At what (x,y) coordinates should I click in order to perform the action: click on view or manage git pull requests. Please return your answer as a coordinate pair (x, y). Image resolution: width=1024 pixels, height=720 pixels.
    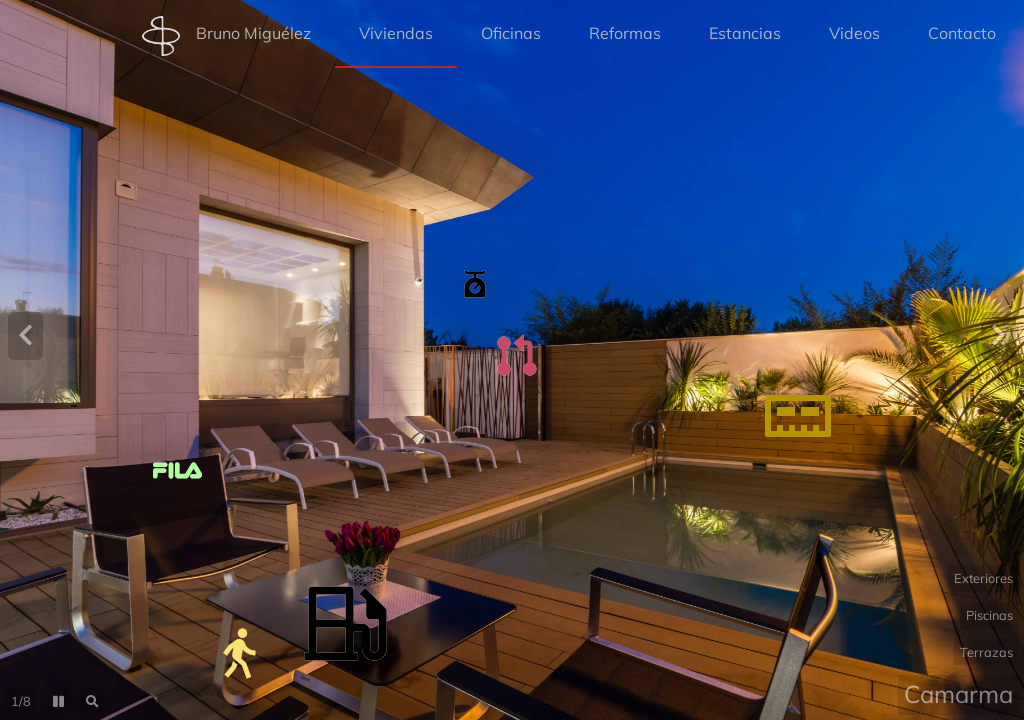
    Looking at the image, I should click on (517, 356).